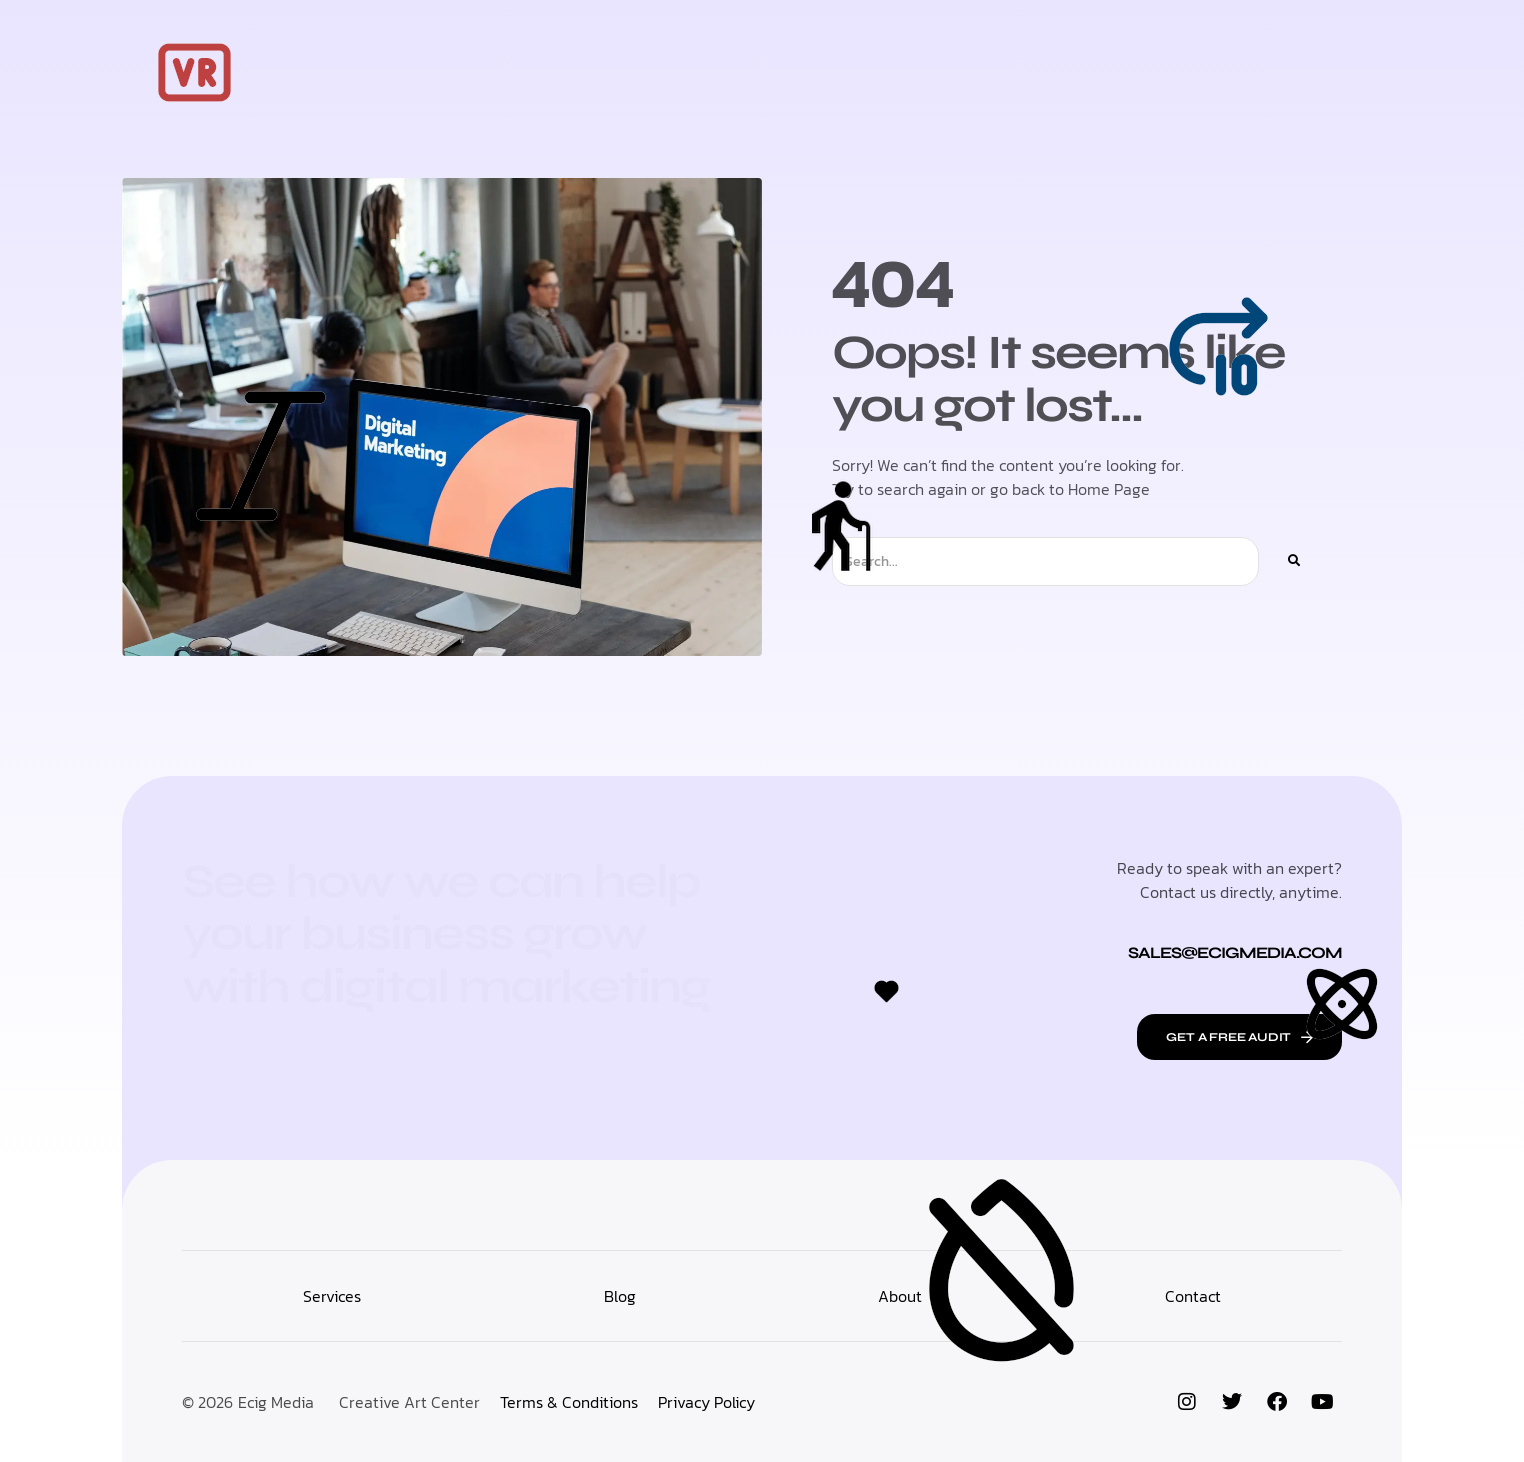 The height and width of the screenshot is (1462, 1524). Describe the element at coordinates (1001, 1276) in the screenshot. I see `disable water or liquid detection` at that location.